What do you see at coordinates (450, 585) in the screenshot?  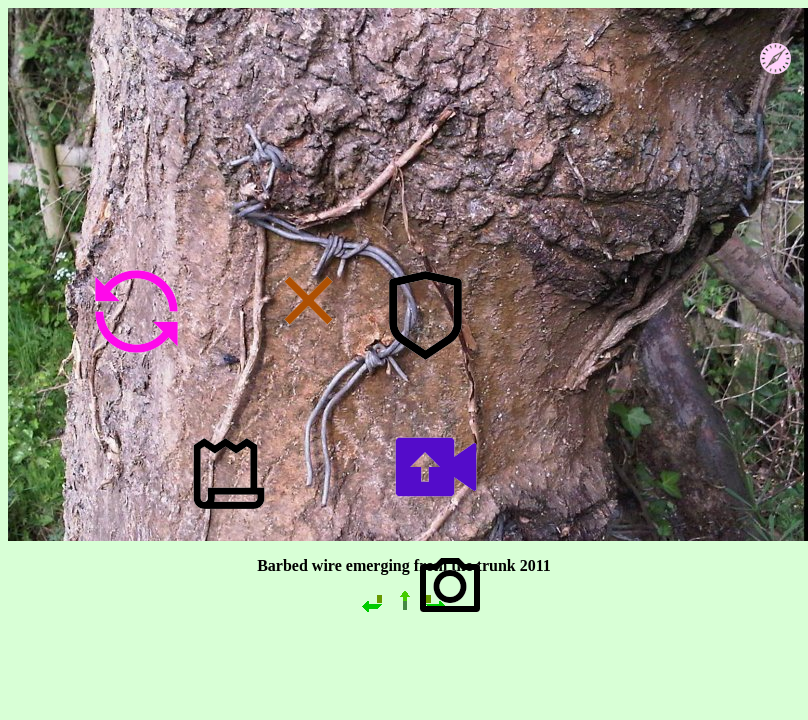 I see `take a photo` at bounding box center [450, 585].